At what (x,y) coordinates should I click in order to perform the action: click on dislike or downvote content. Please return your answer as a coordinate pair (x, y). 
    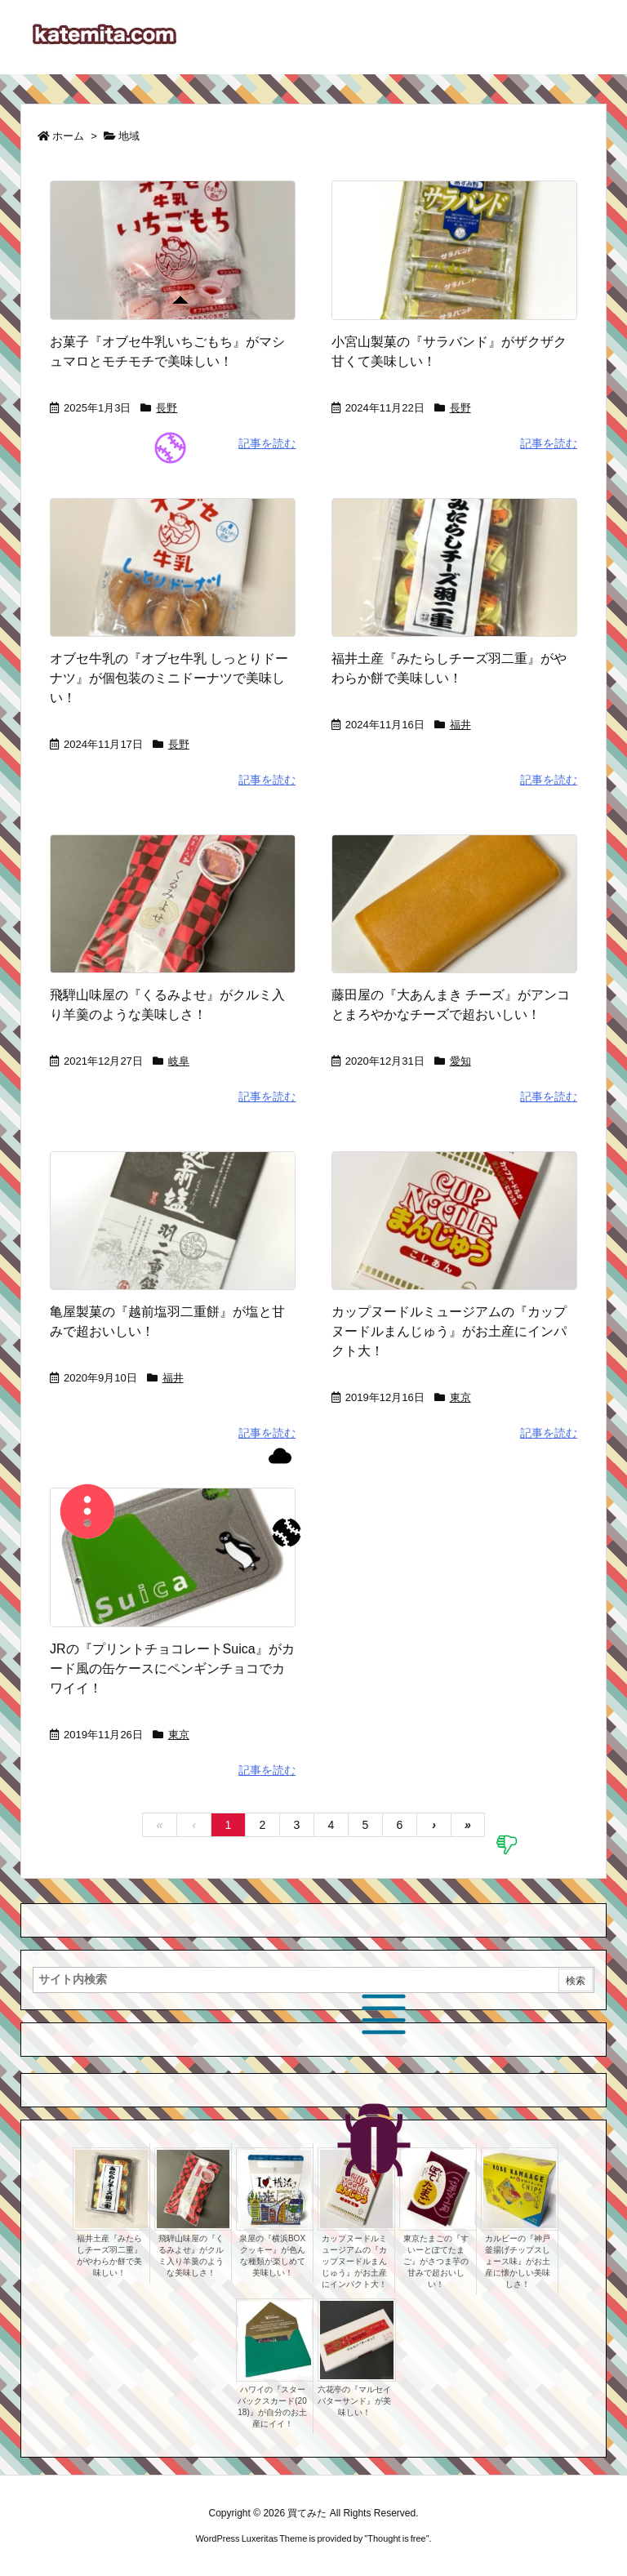
    Looking at the image, I should click on (506, 1844).